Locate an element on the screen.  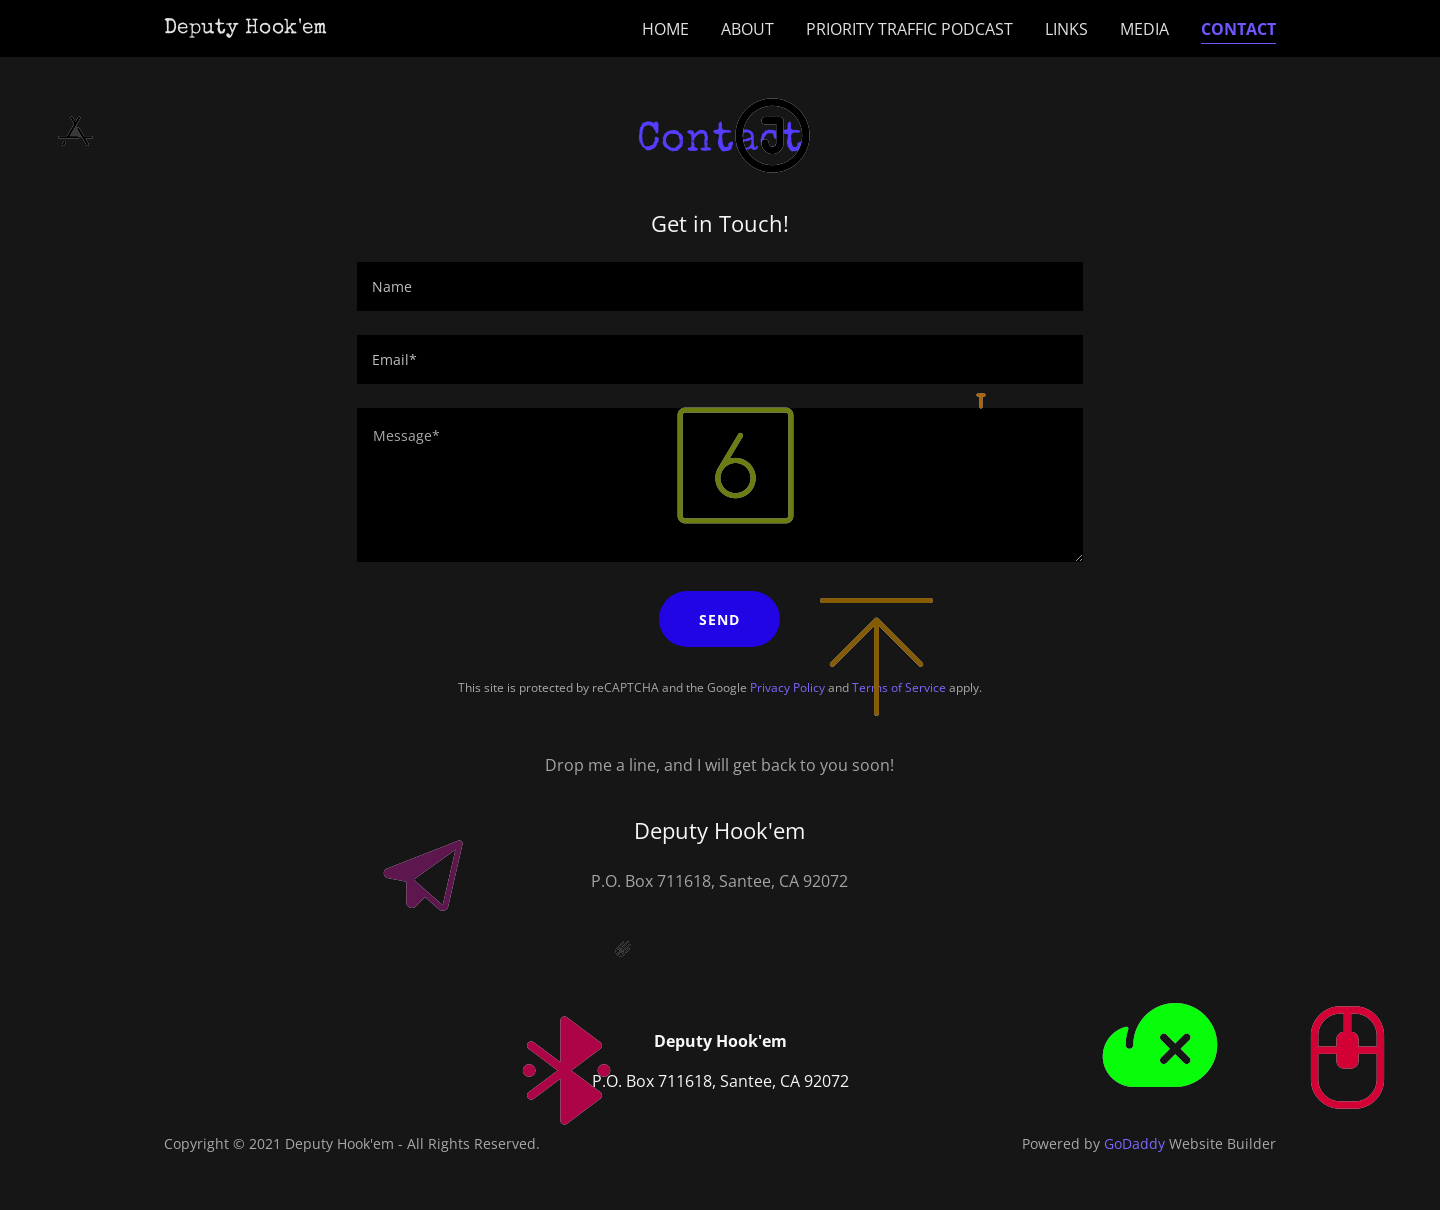
disconnect from cloud storage is located at coordinates (1160, 1045).